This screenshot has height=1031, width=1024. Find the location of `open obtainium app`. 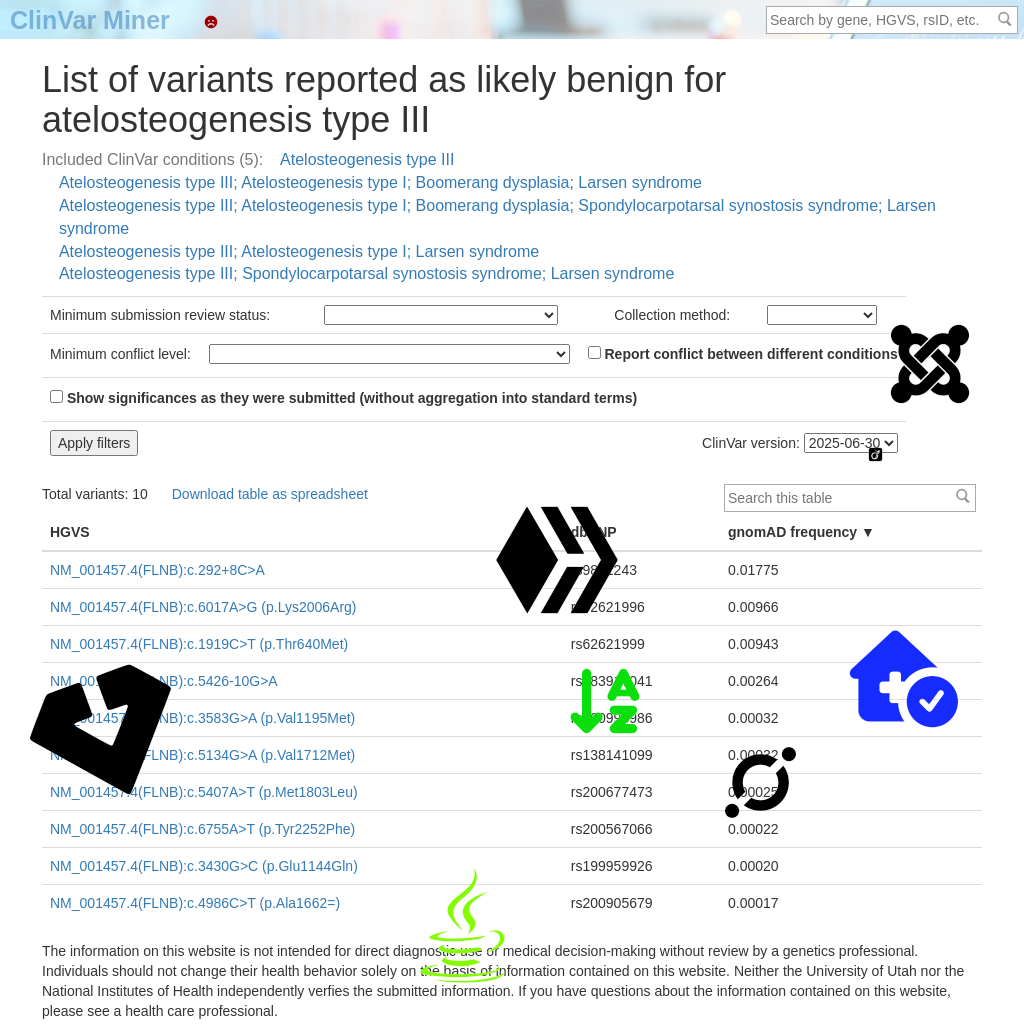

open obtainium app is located at coordinates (100, 729).